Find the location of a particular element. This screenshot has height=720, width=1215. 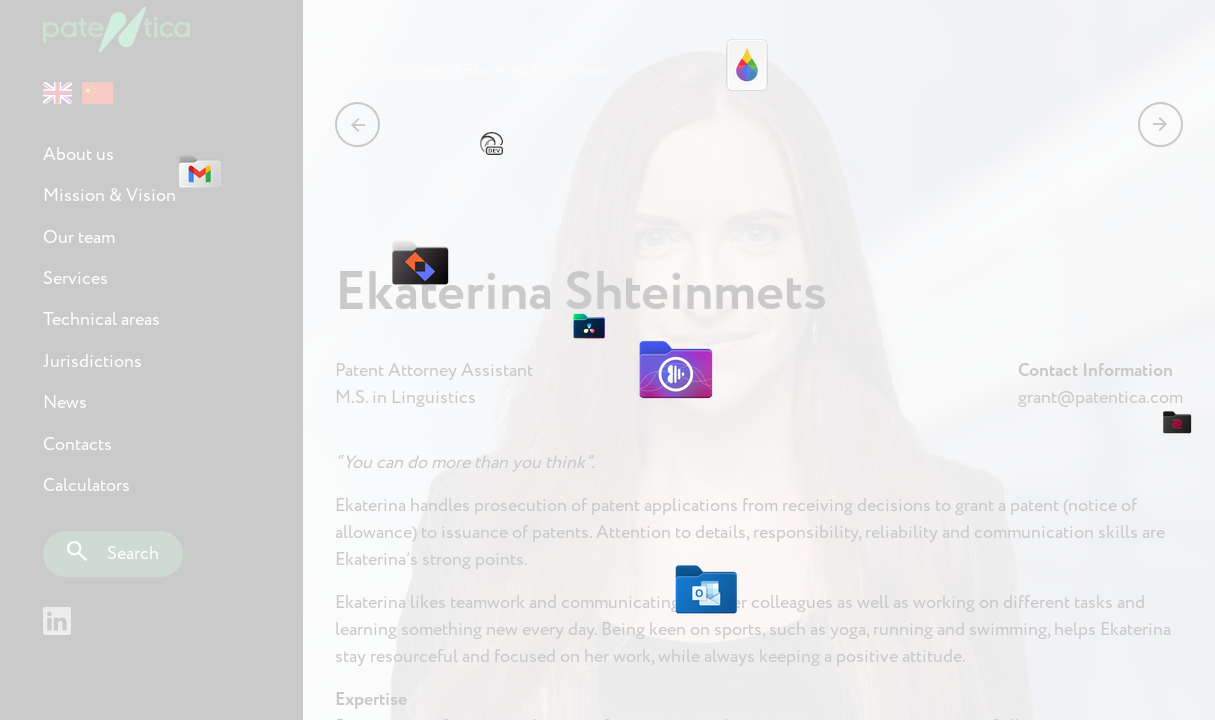

open Microsoft Edge Dev browser is located at coordinates (491, 143).